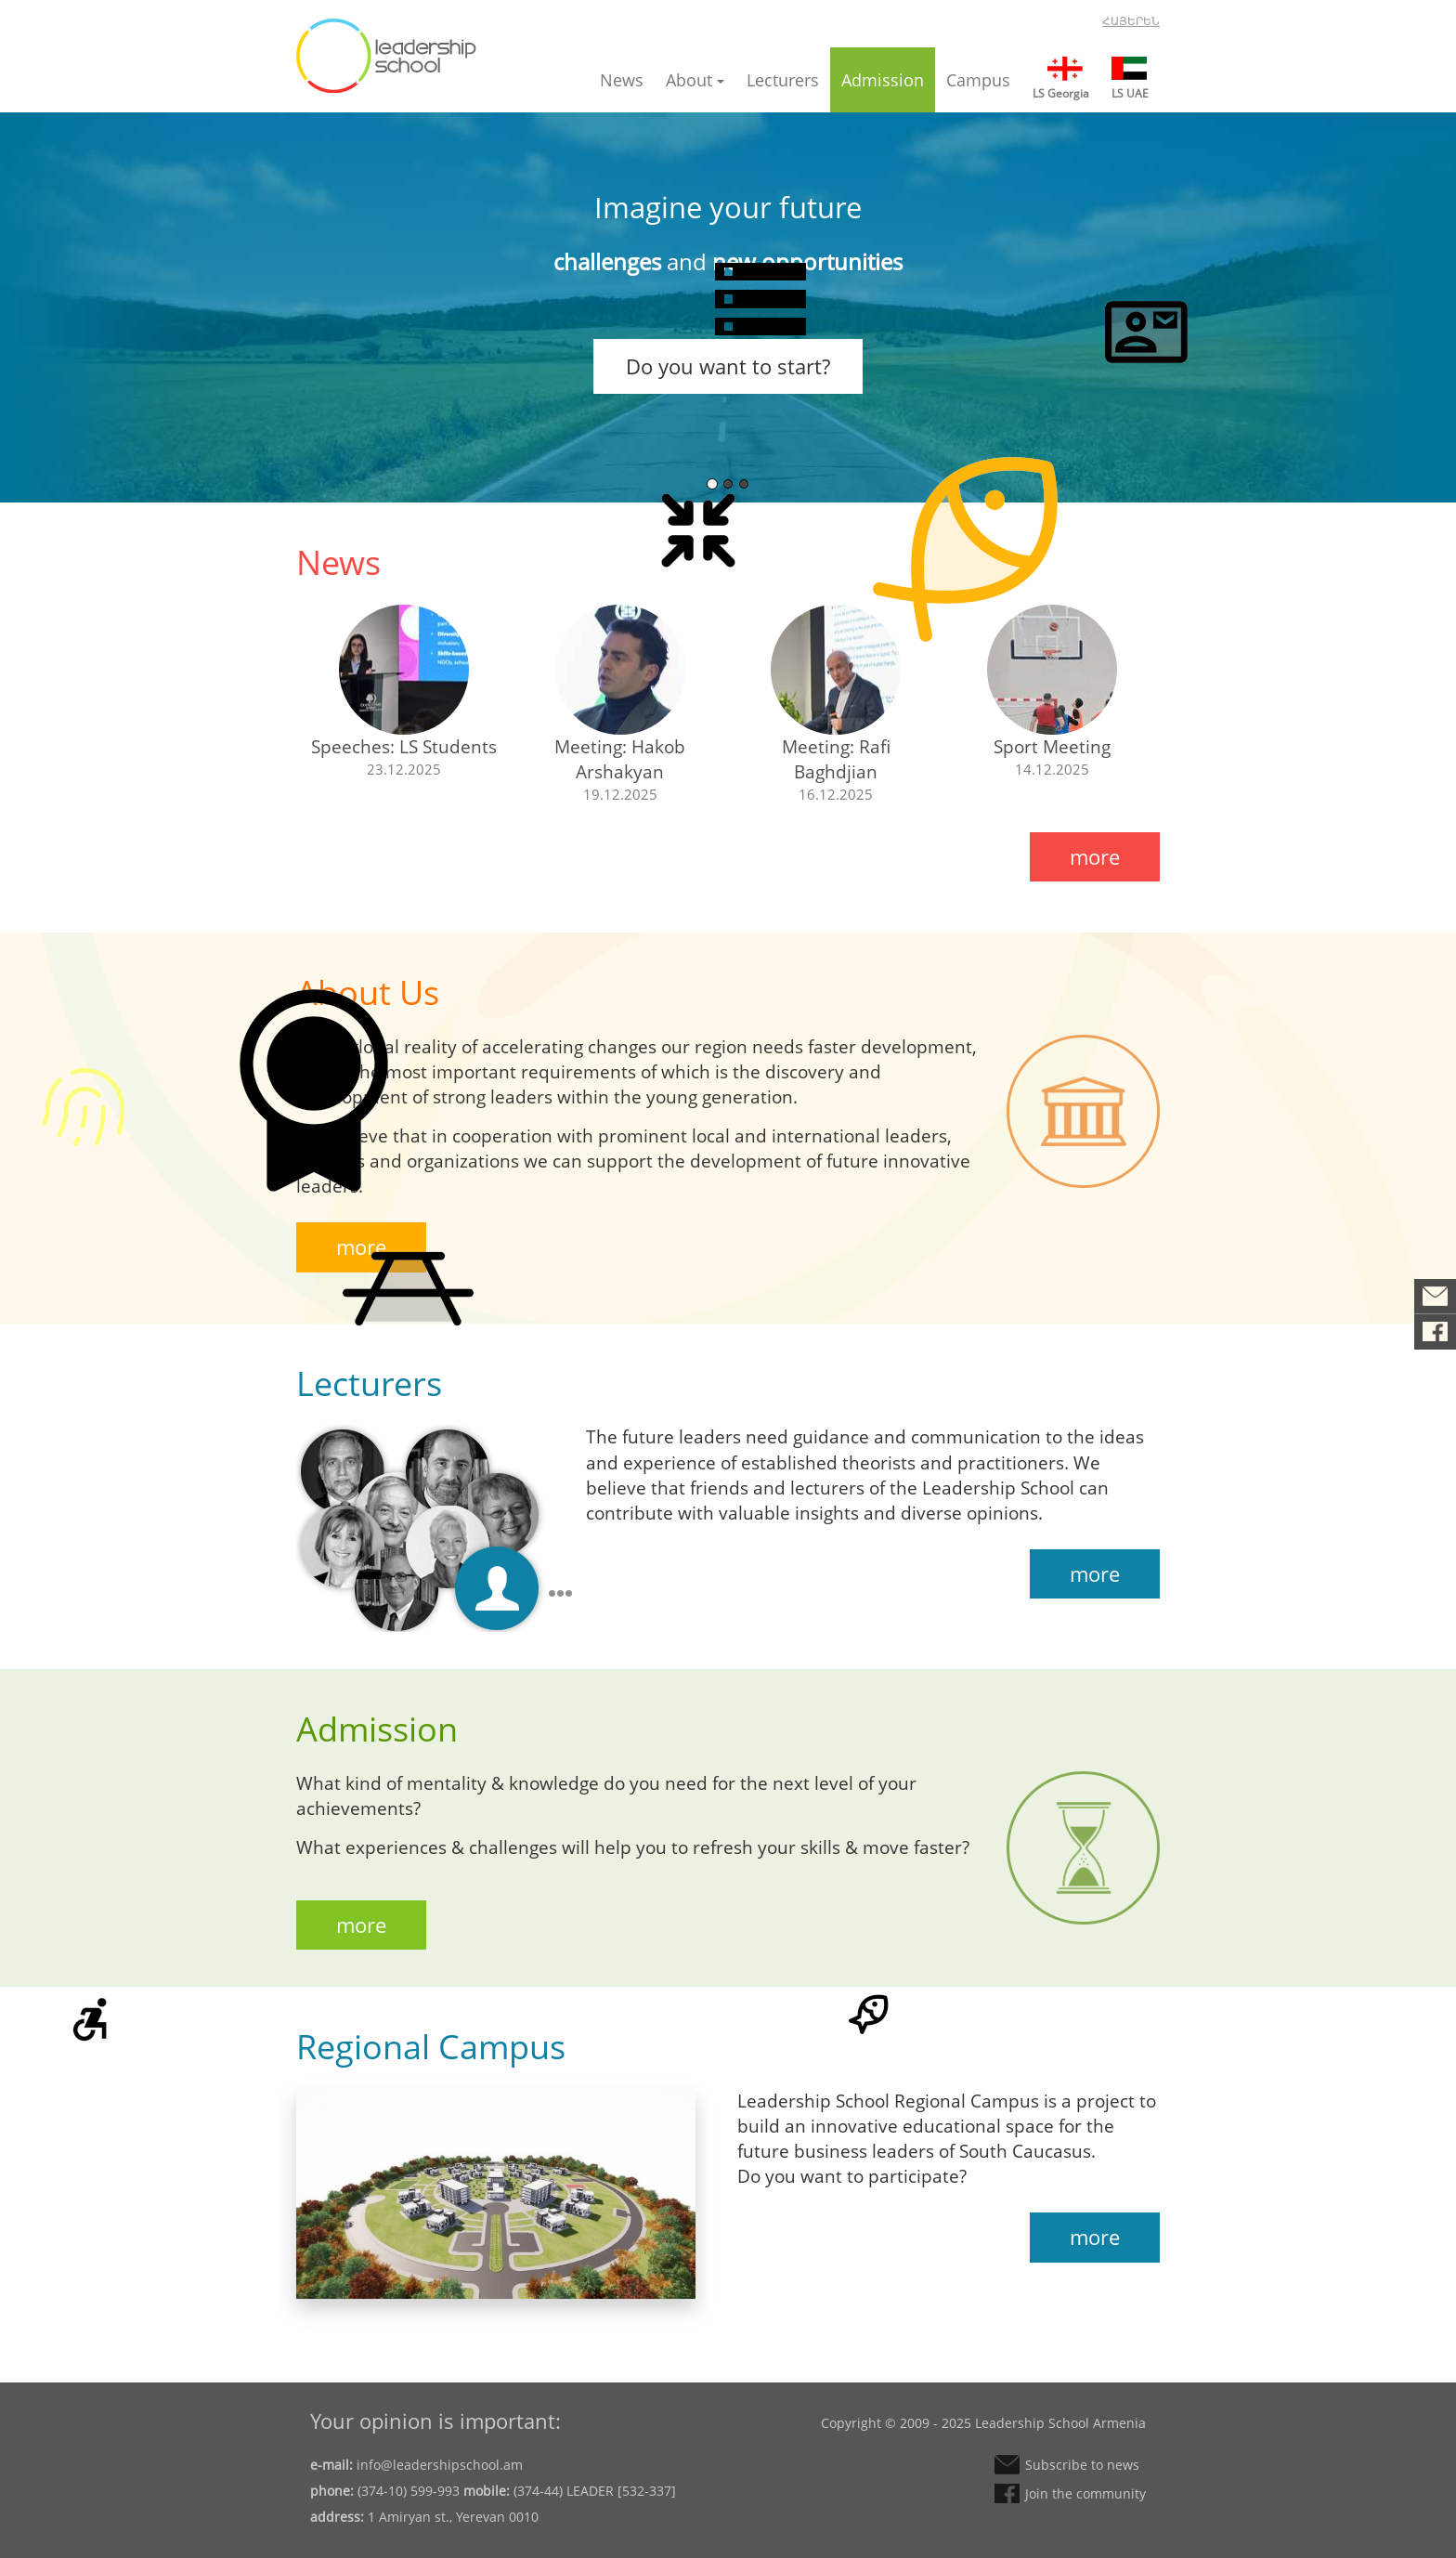 The width and height of the screenshot is (1456, 2558). I want to click on browse seafood or fish-related content, so click(971, 542).